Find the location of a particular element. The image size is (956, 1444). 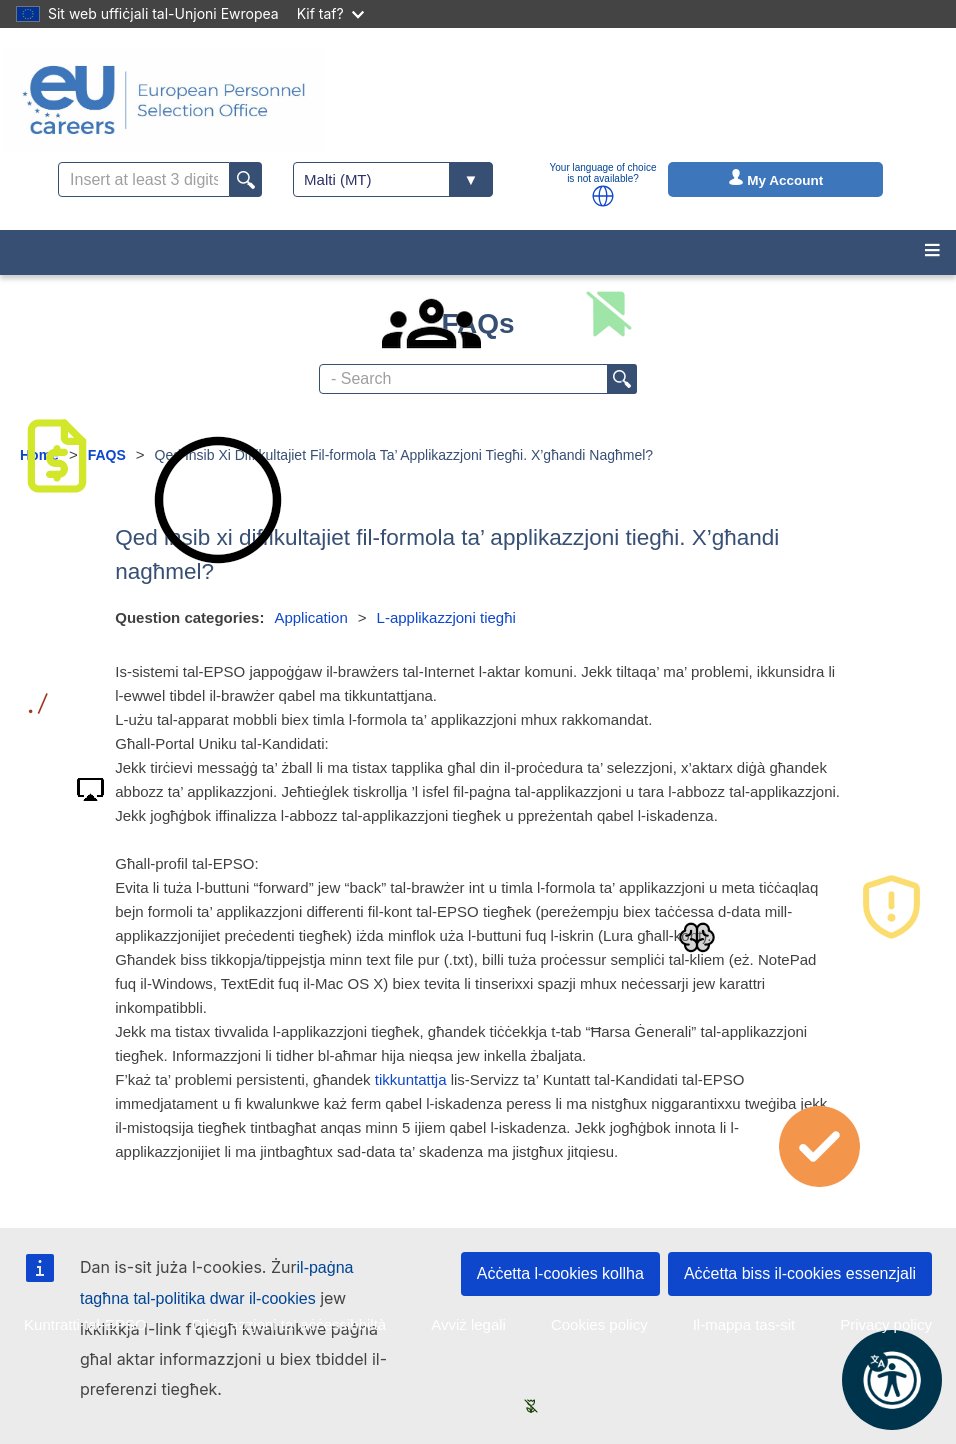

indicates a relative file path reference is located at coordinates (38, 703).